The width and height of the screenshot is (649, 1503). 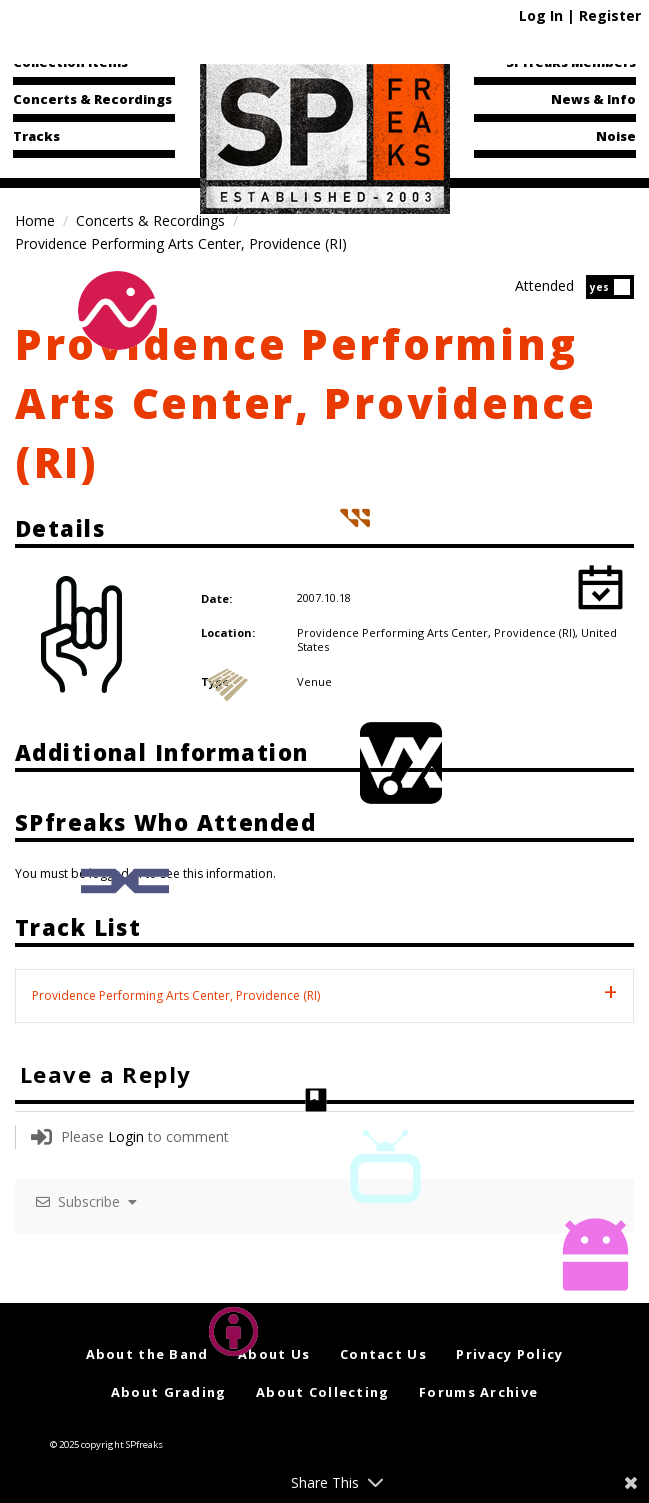 I want to click on open the MyShows app, so click(x=385, y=1166).